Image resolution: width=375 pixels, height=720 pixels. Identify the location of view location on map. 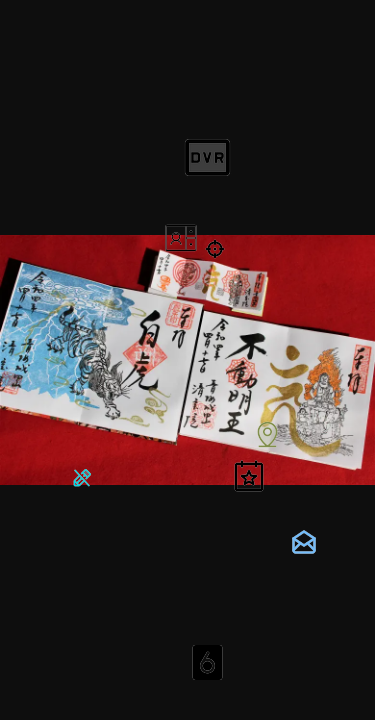
(267, 434).